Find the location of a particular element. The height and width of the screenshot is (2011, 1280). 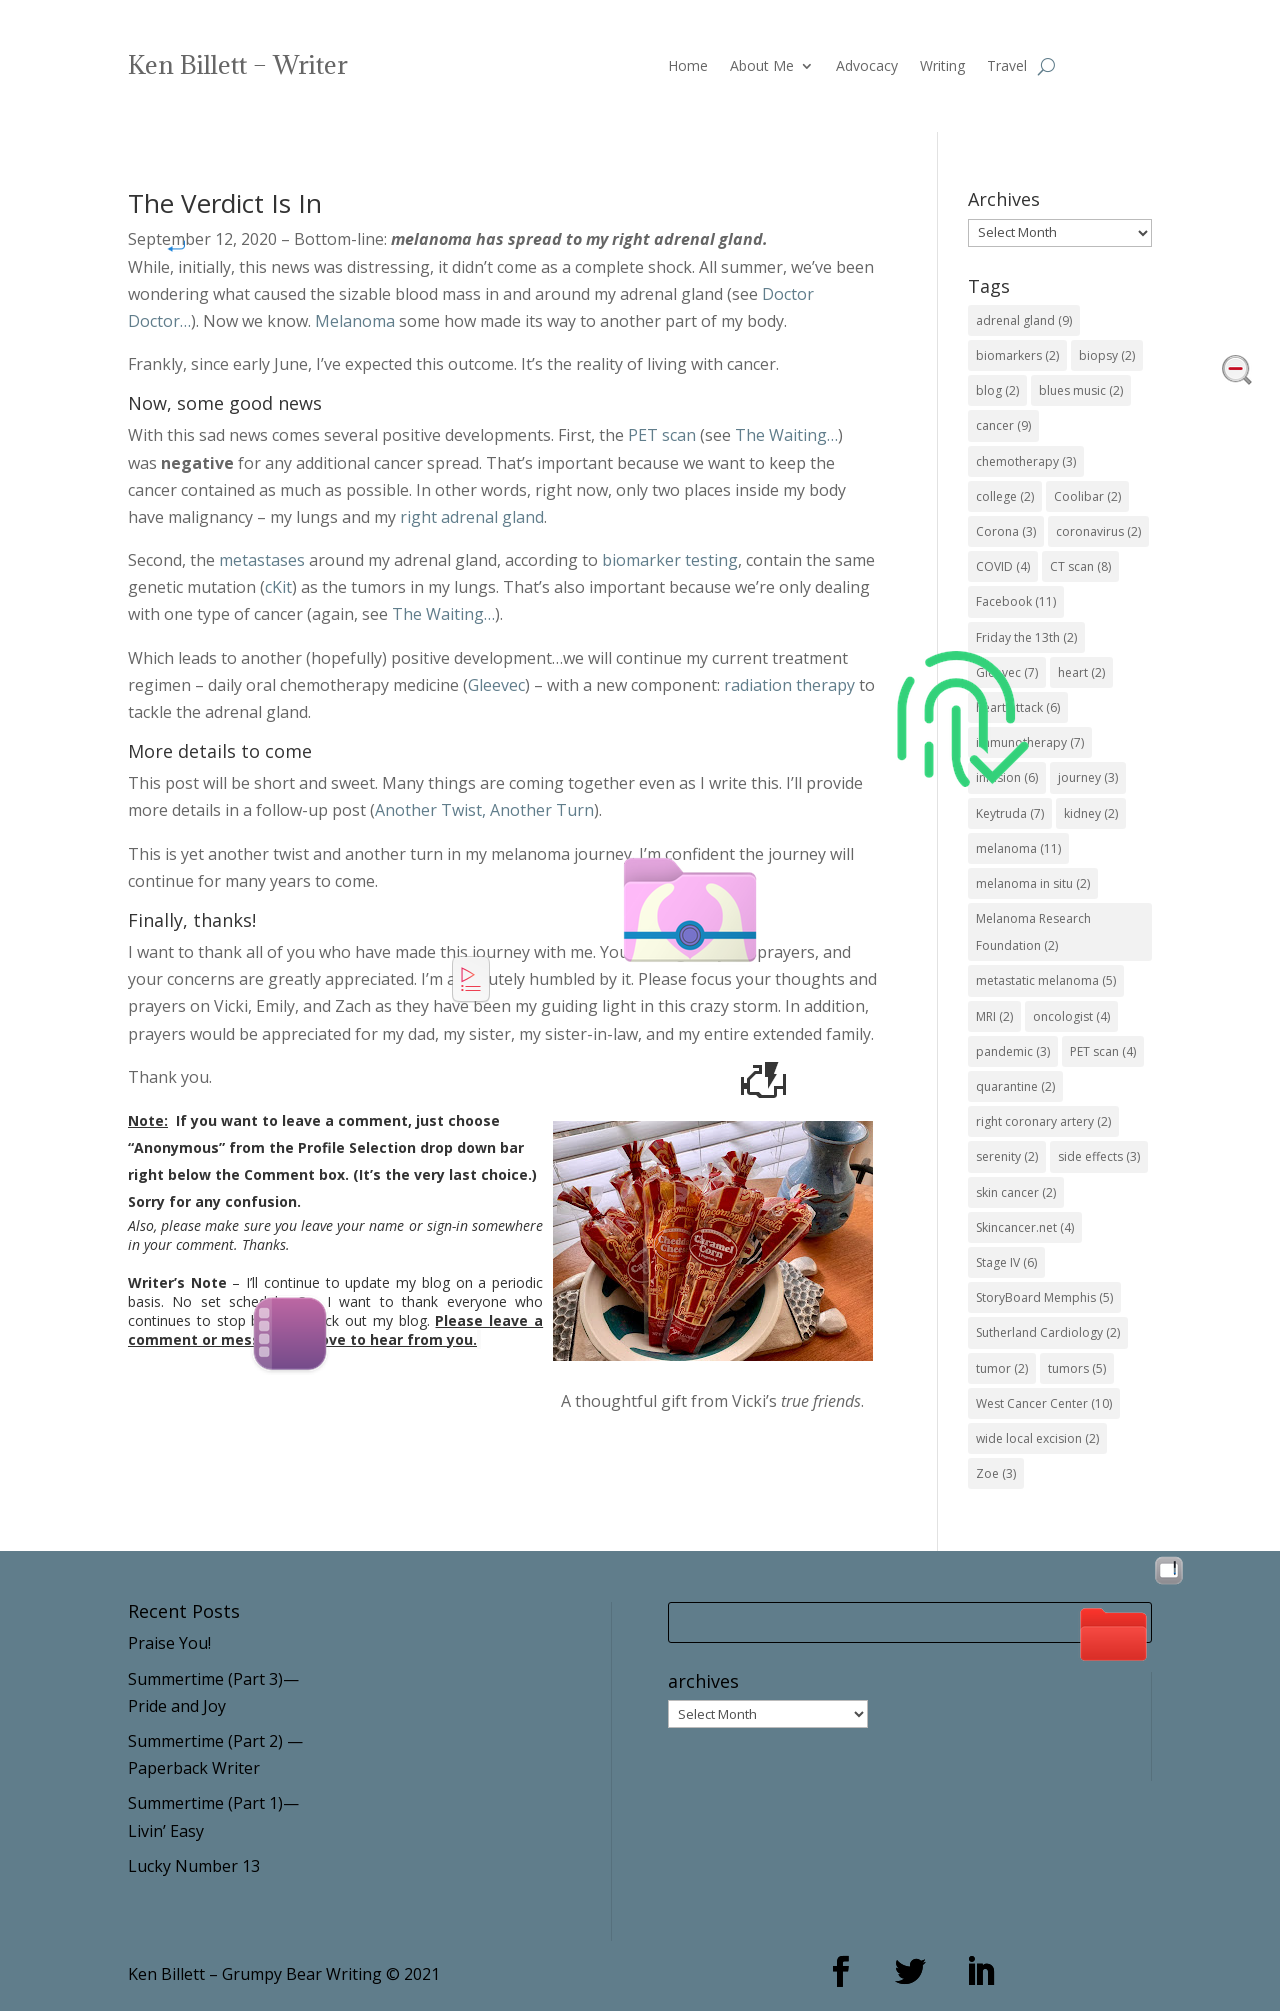

access tablet and display preferences is located at coordinates (1169, 1571).